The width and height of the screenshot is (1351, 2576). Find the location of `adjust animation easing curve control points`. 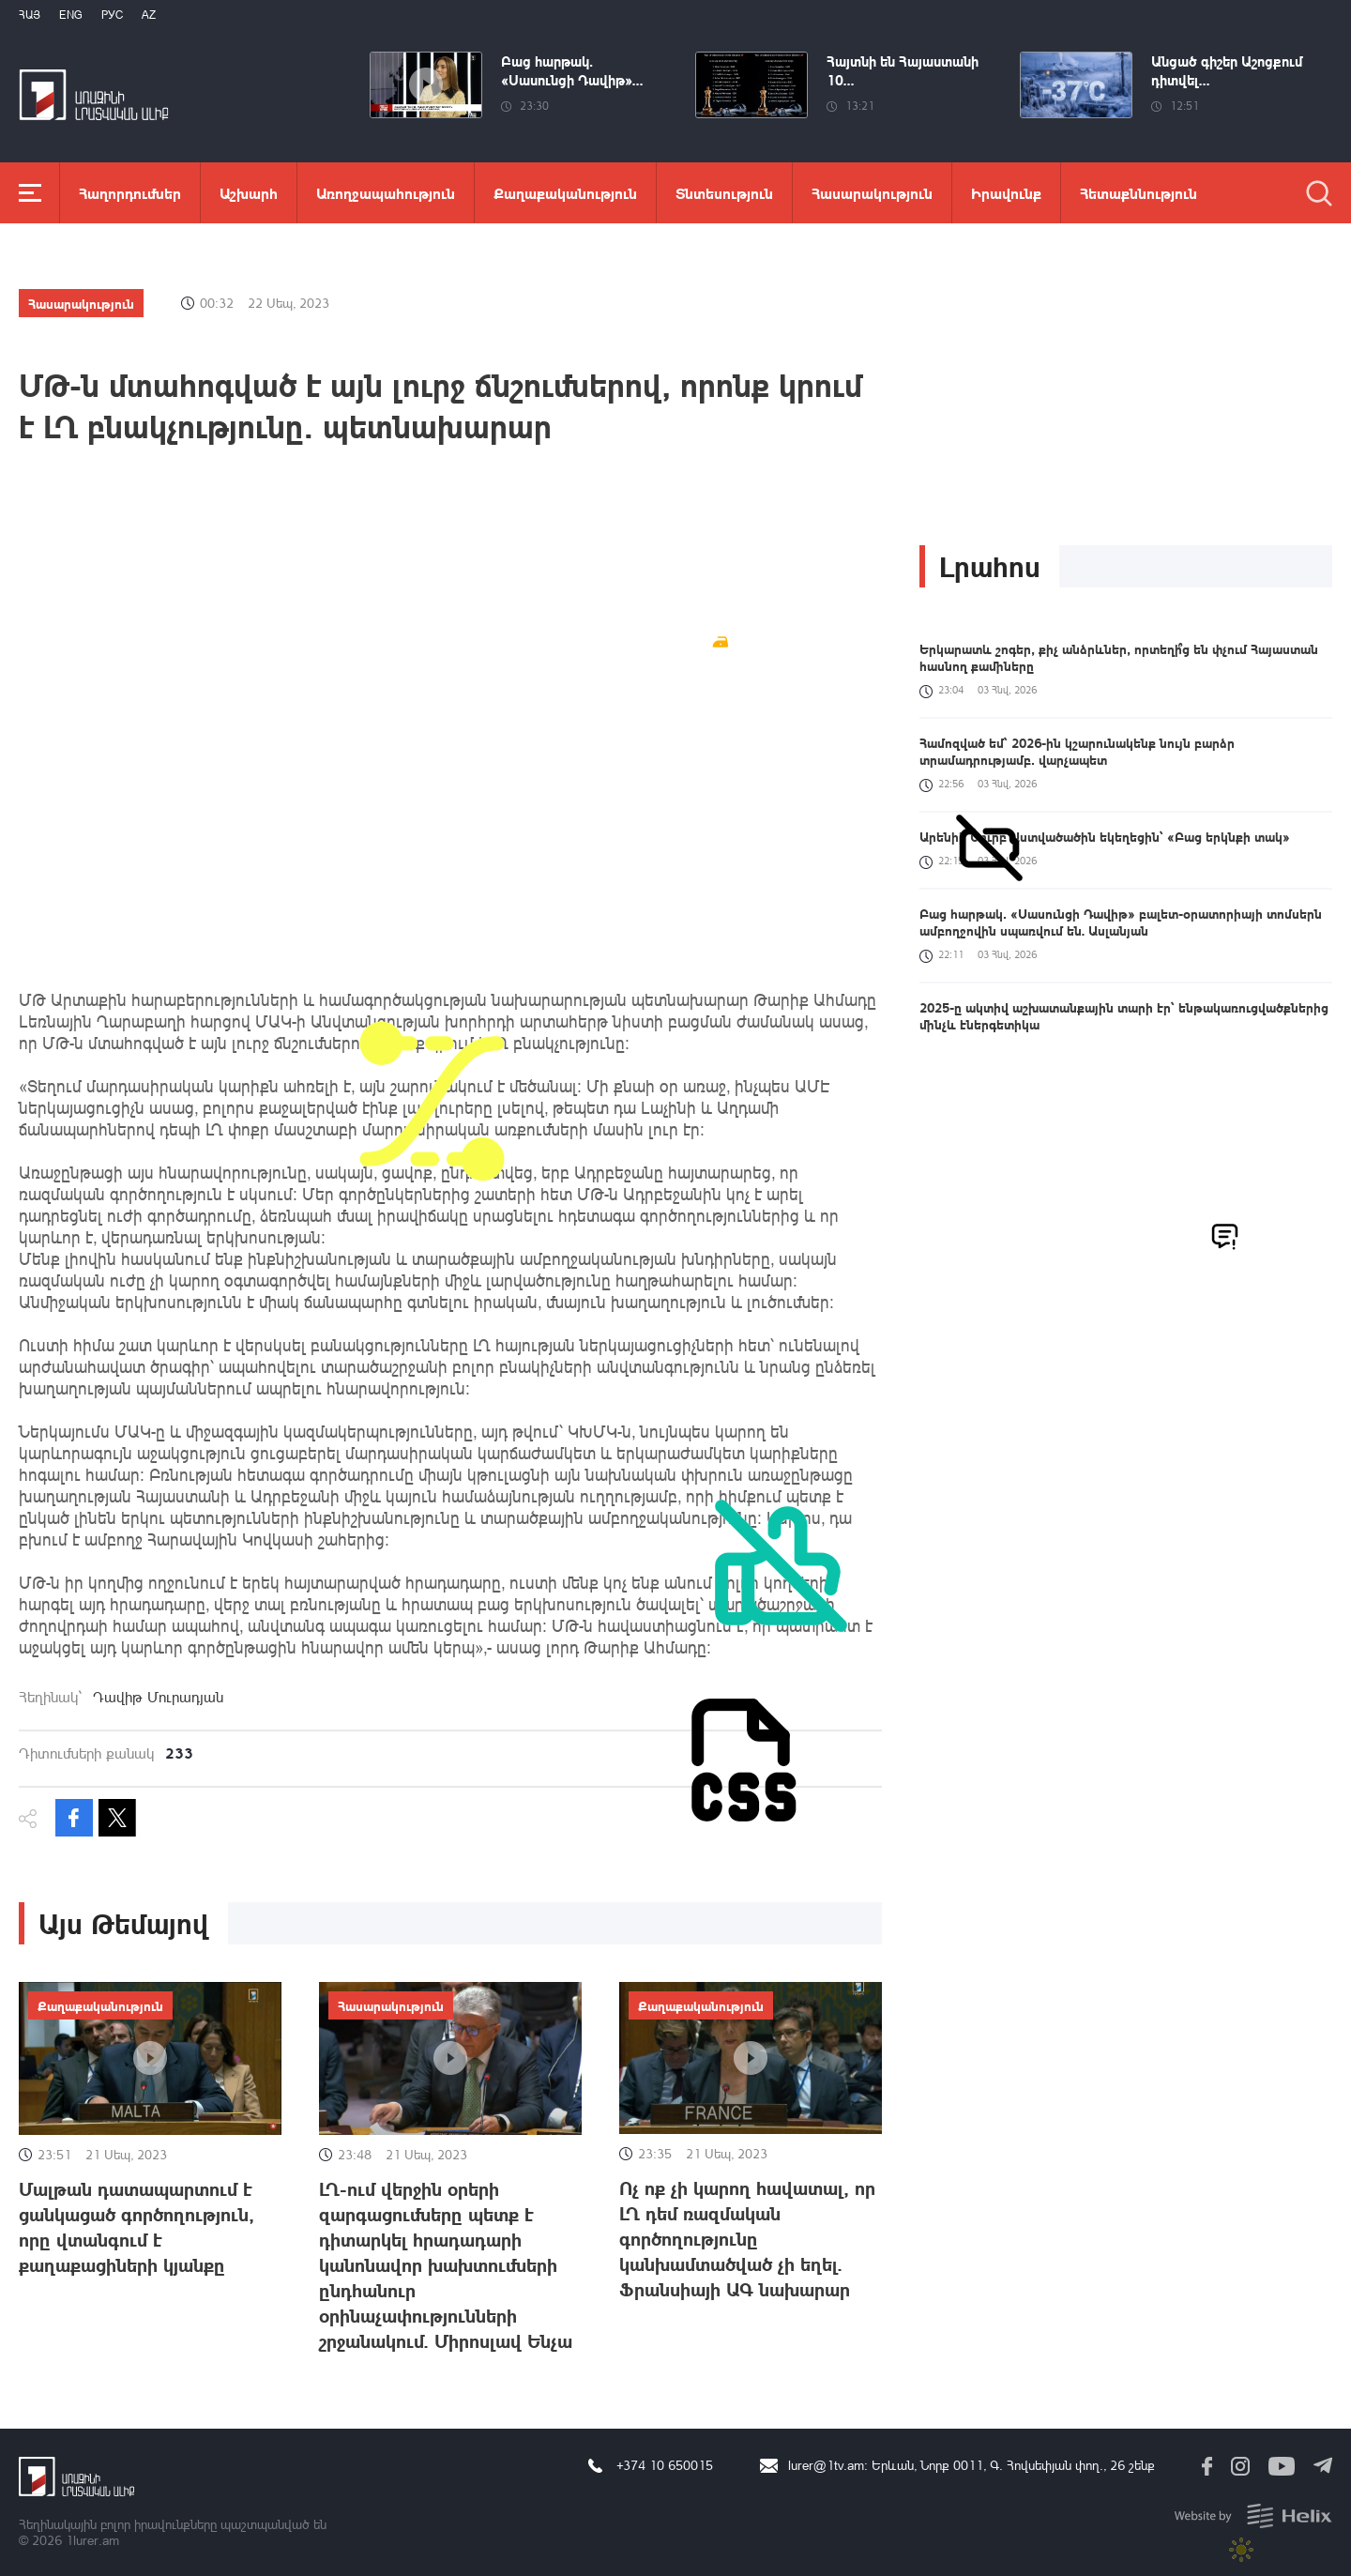

adjust animation easing curve control points is located at coordinates (432, 1101).